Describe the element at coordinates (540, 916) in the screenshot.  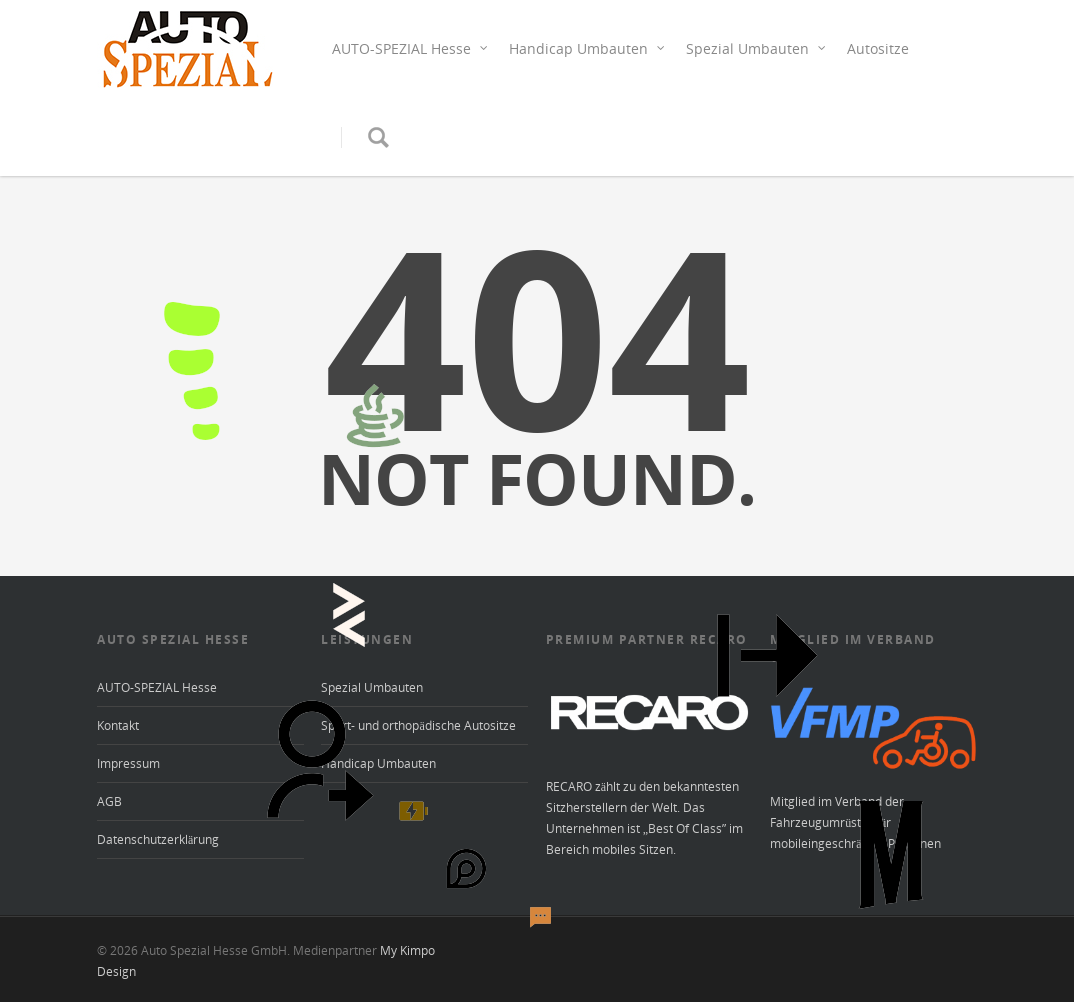
I see `open messaging or chat` at that location.